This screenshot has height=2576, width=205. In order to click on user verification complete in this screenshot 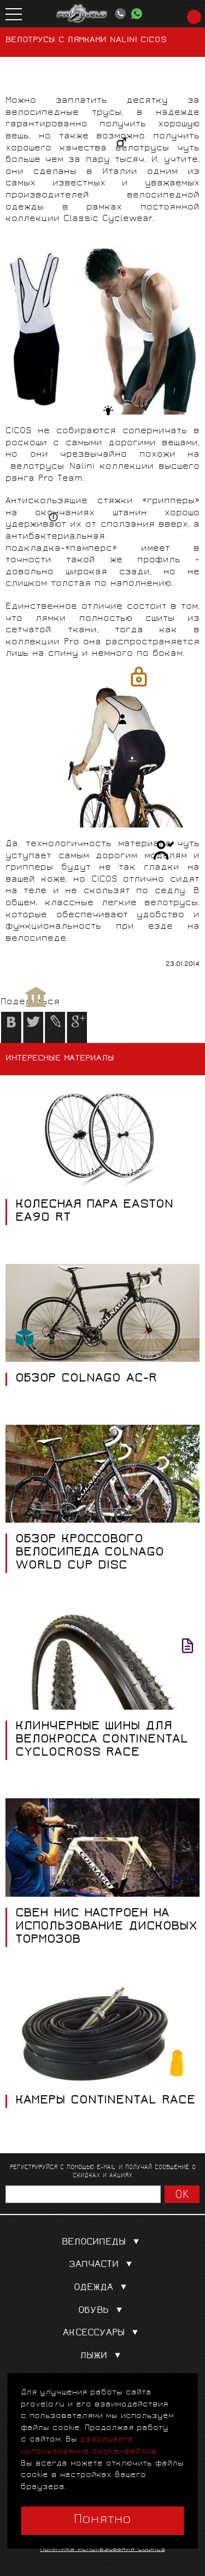, I will do `click(163, 850)`.